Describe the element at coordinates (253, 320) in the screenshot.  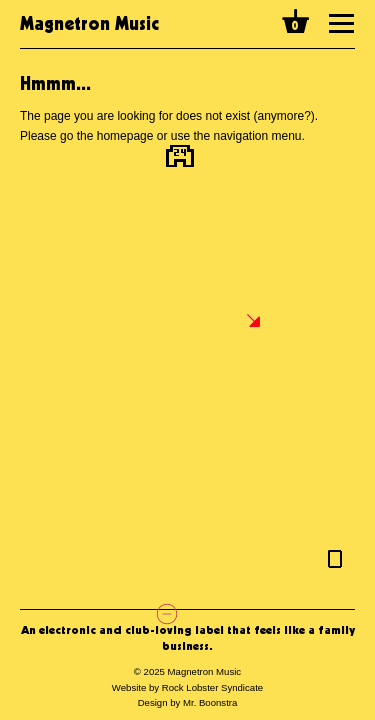
I see `navigate to the bottom-right corner` at that location.